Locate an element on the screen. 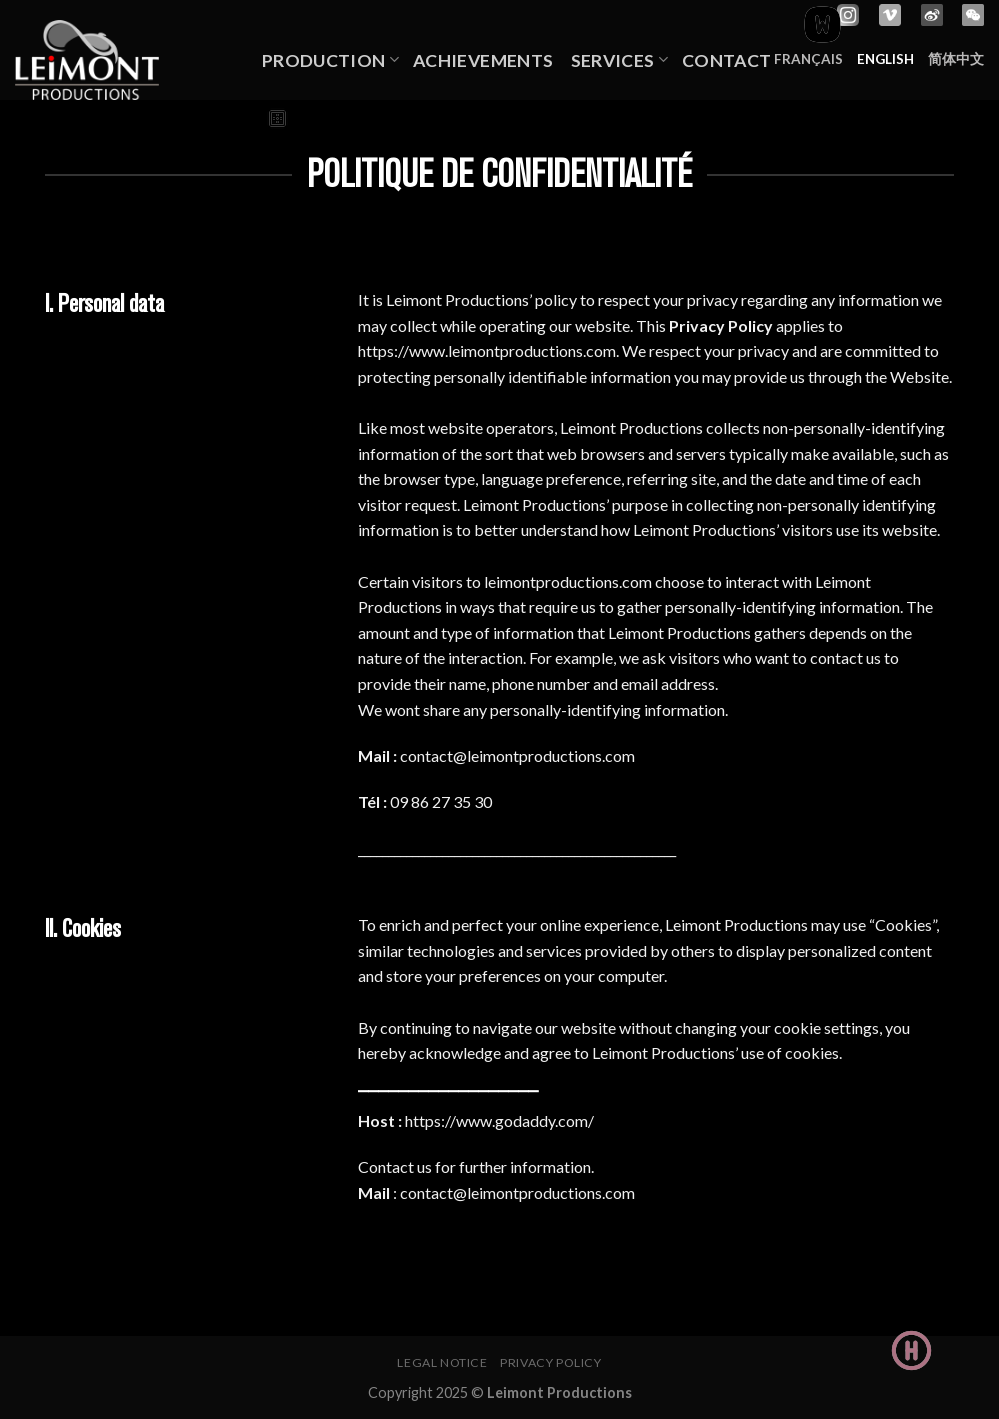 This screenshot has width=999, height=1419. app icon for a service or brand starting with "W" is located at coordinates (822, 24).